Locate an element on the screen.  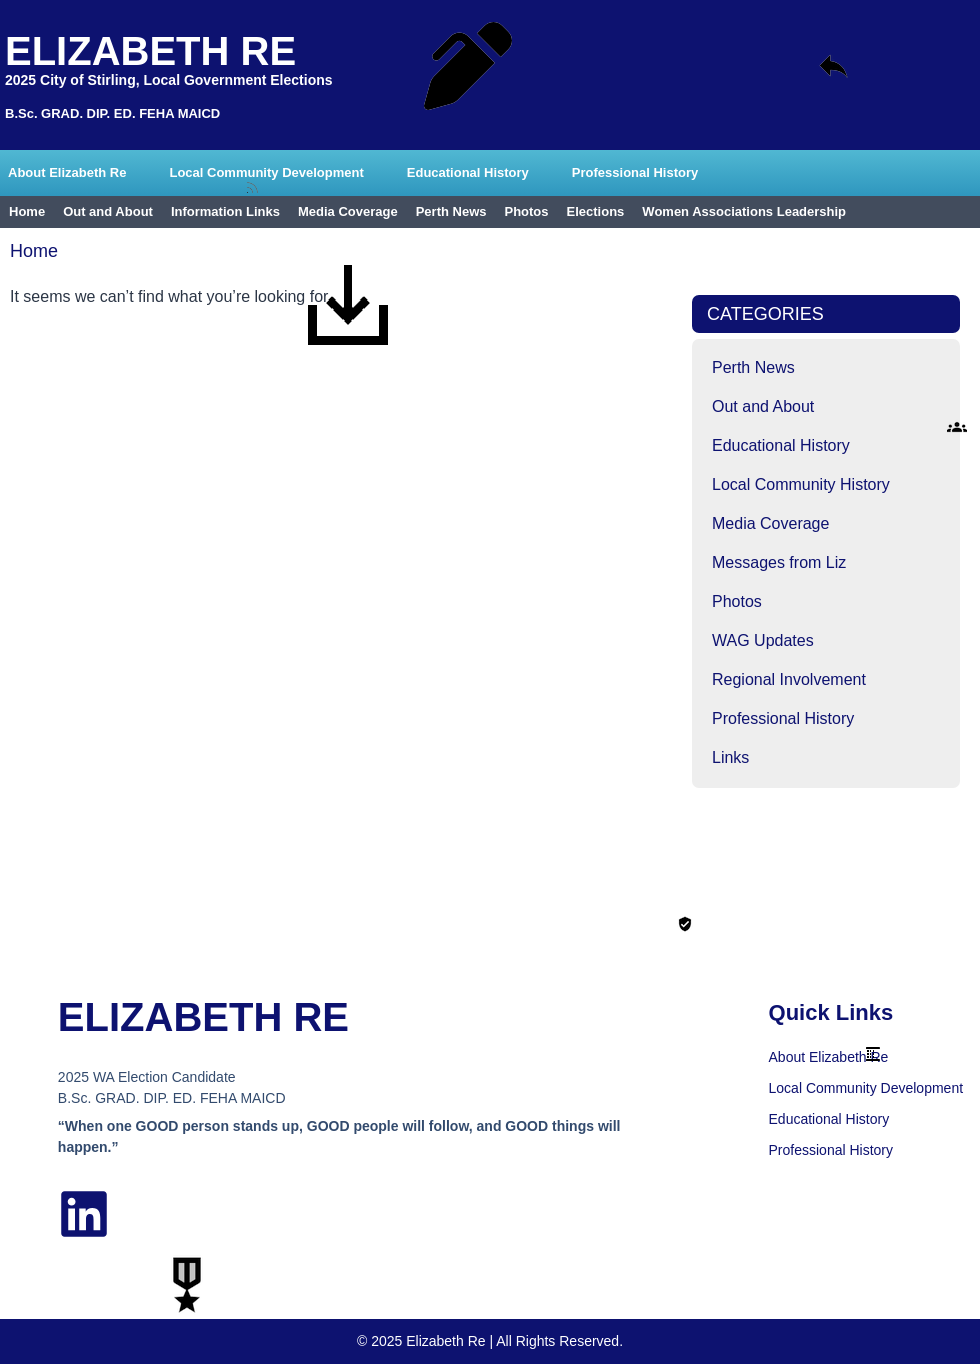
apply linear blur effect to image is located at coordinates (873, 1054).